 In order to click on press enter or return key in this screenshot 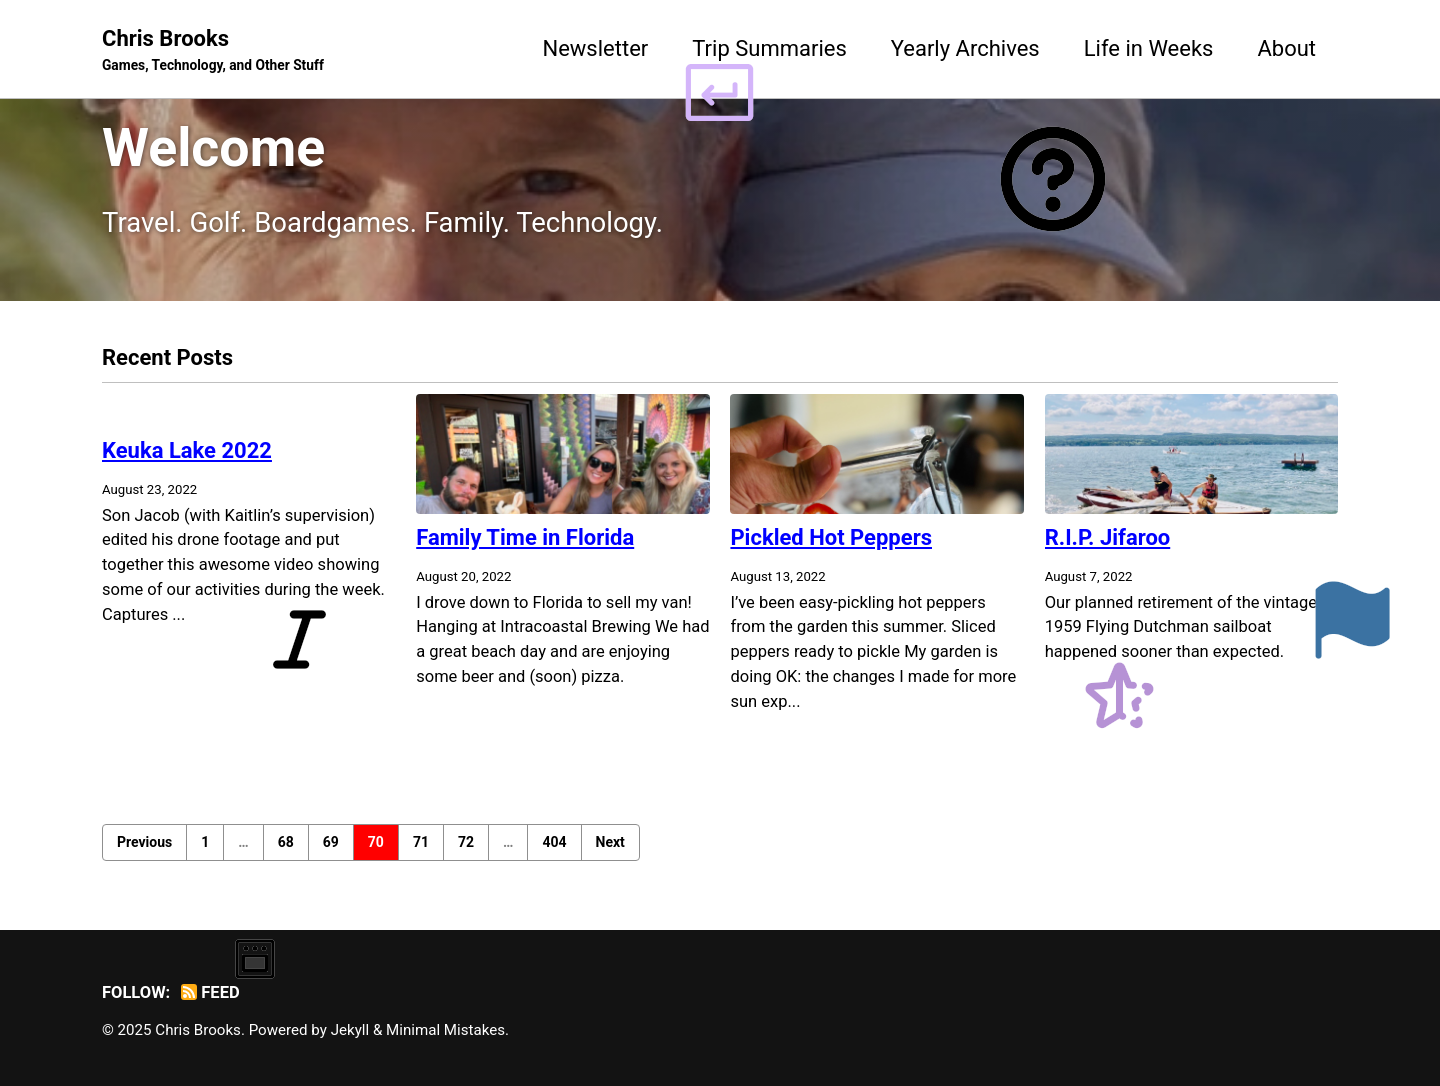, I will do `click(719, 92)`.